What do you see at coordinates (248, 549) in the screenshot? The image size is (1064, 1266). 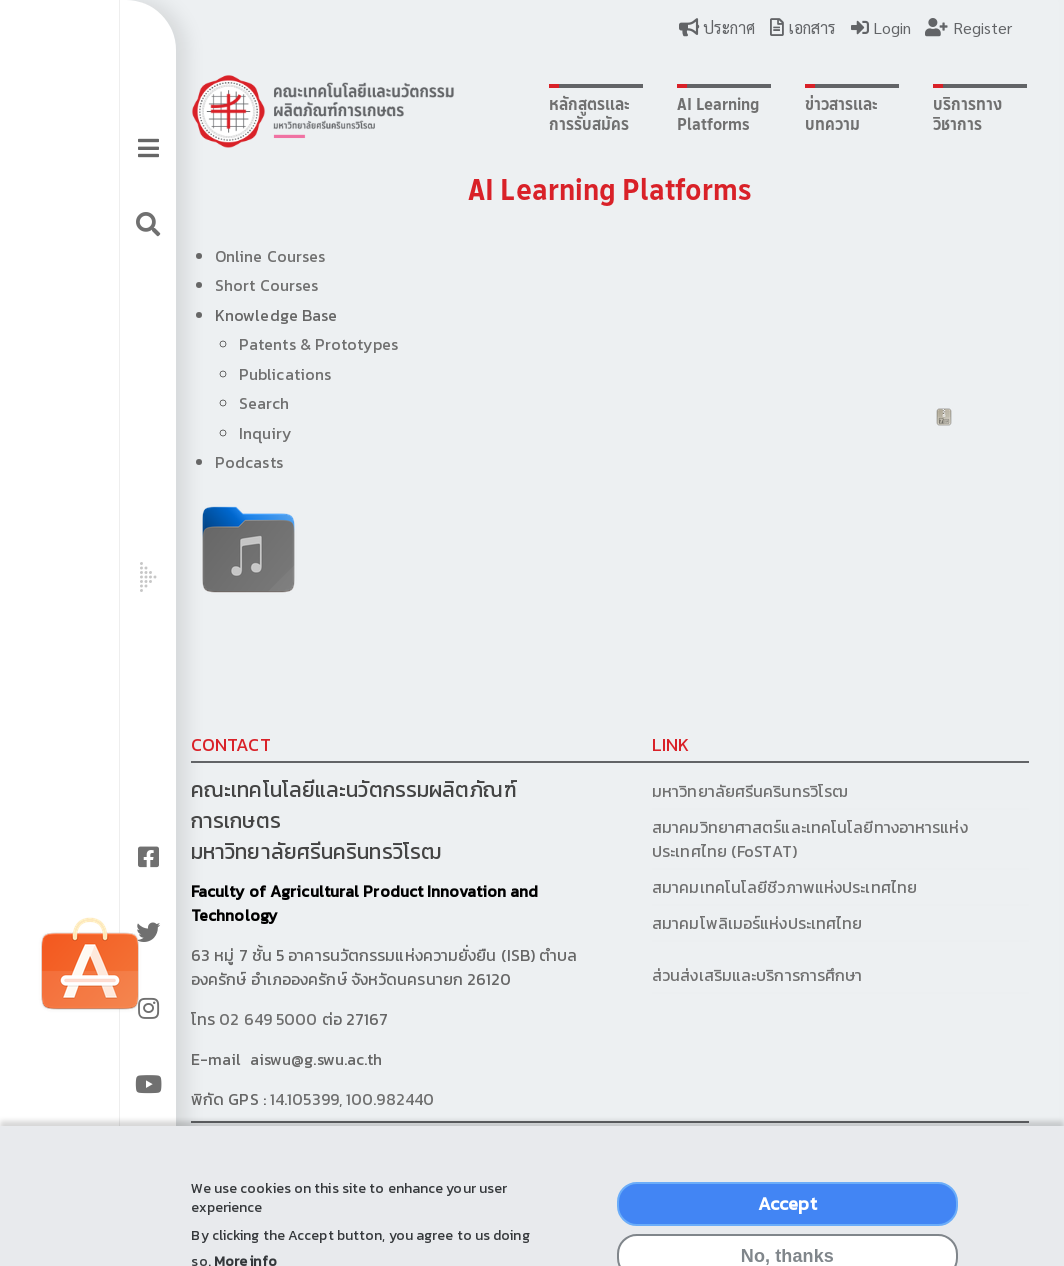 I see `open your music folder` at bounding box center [248, 549].